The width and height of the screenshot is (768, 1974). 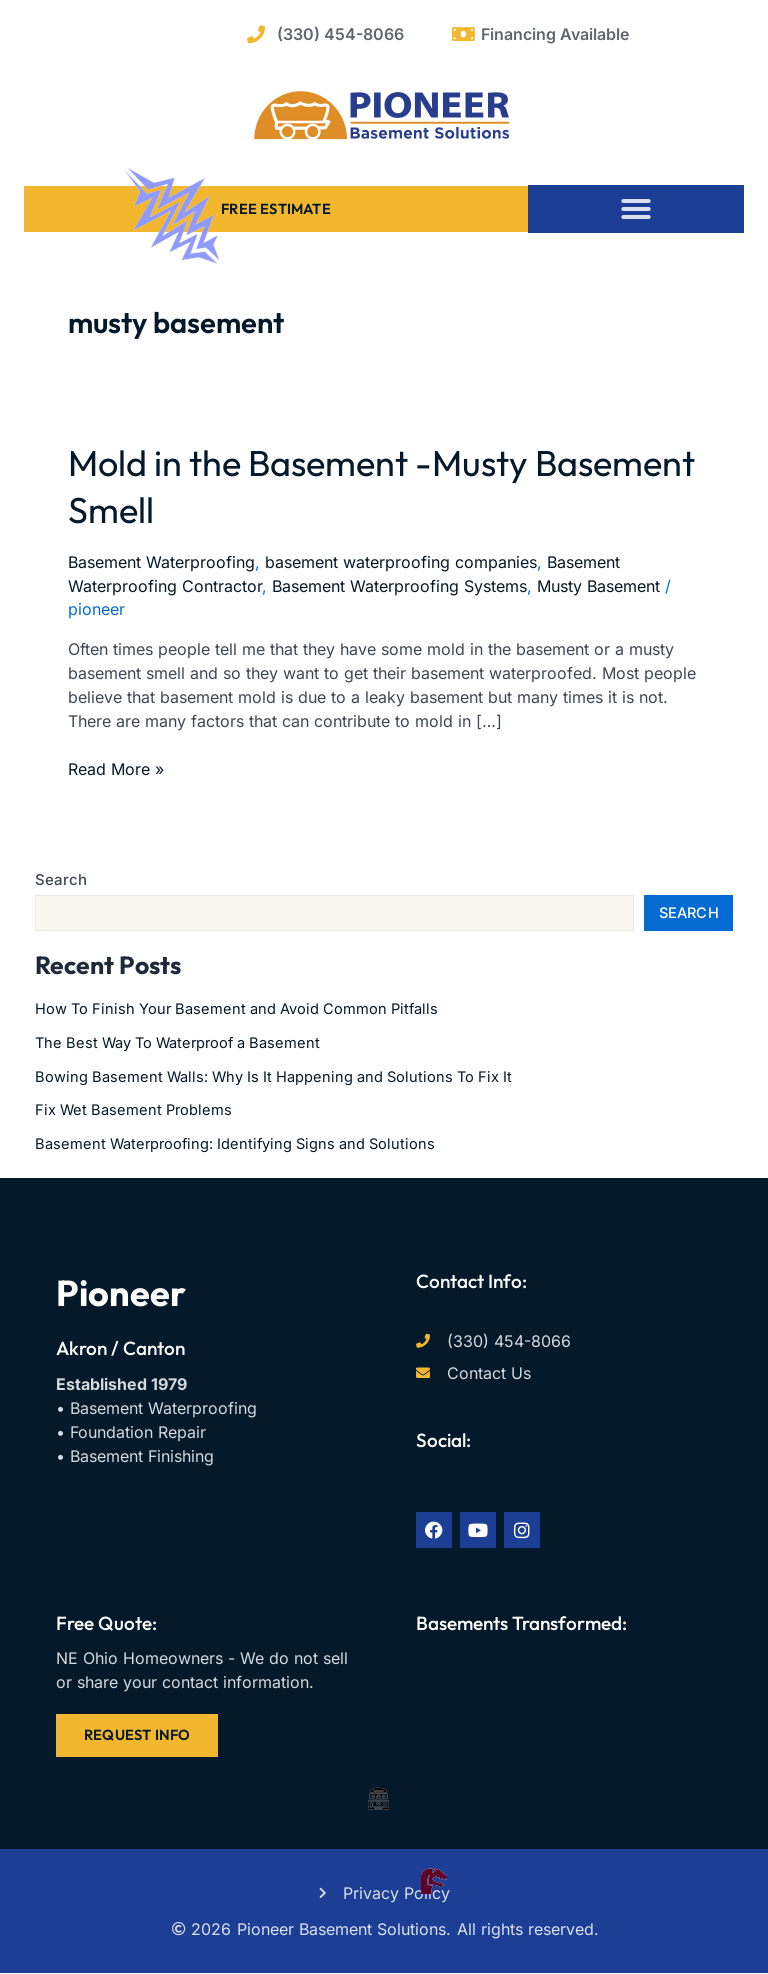 I want to click on dinosaur or t-rex character selection, so click(x=434, y=1881).